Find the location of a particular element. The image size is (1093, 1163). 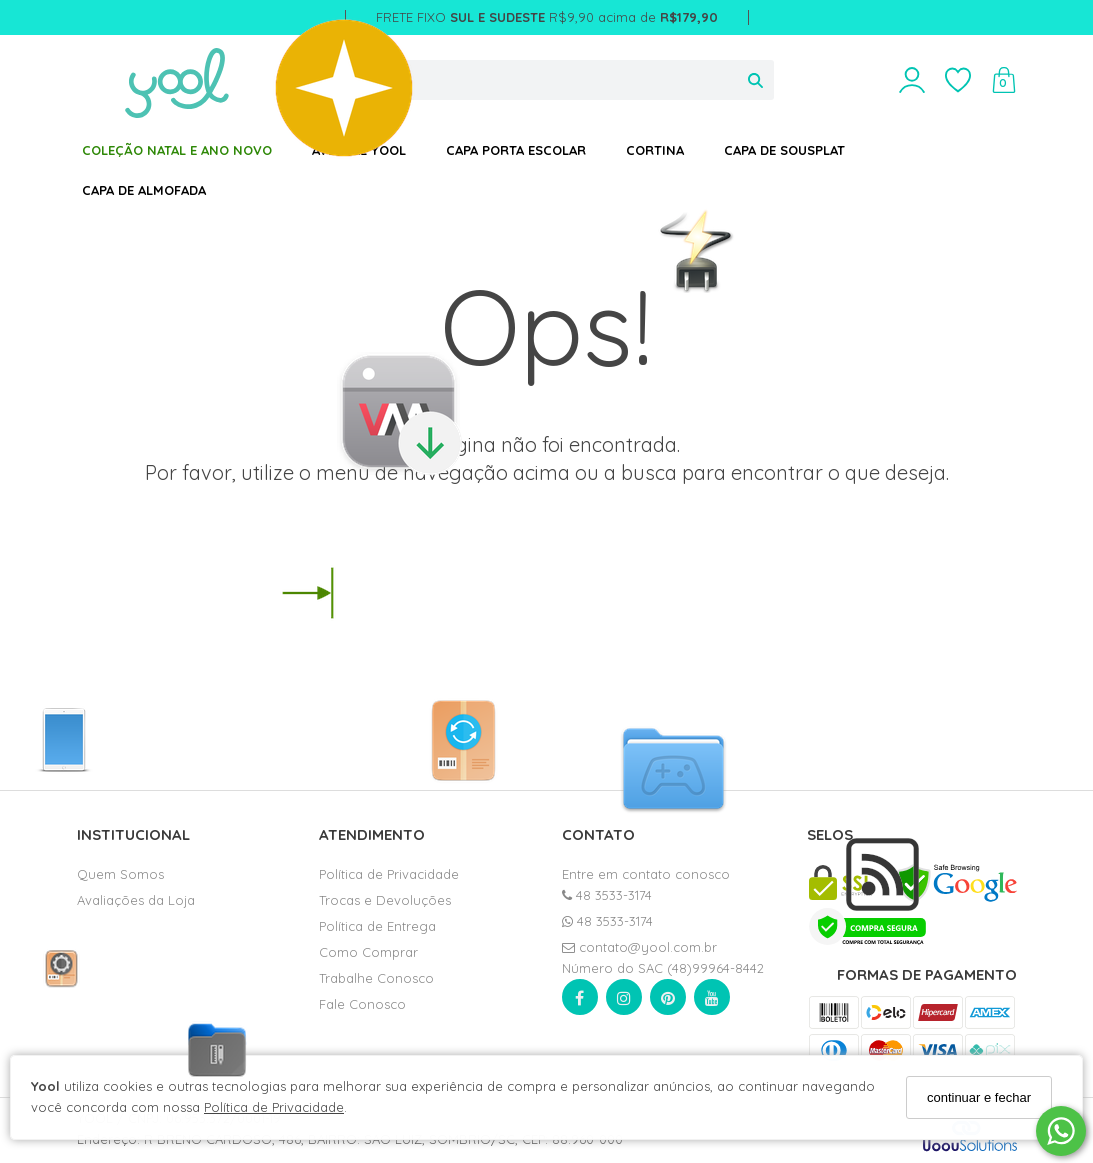

access your templates folder is located at coordinates (217, 1050).